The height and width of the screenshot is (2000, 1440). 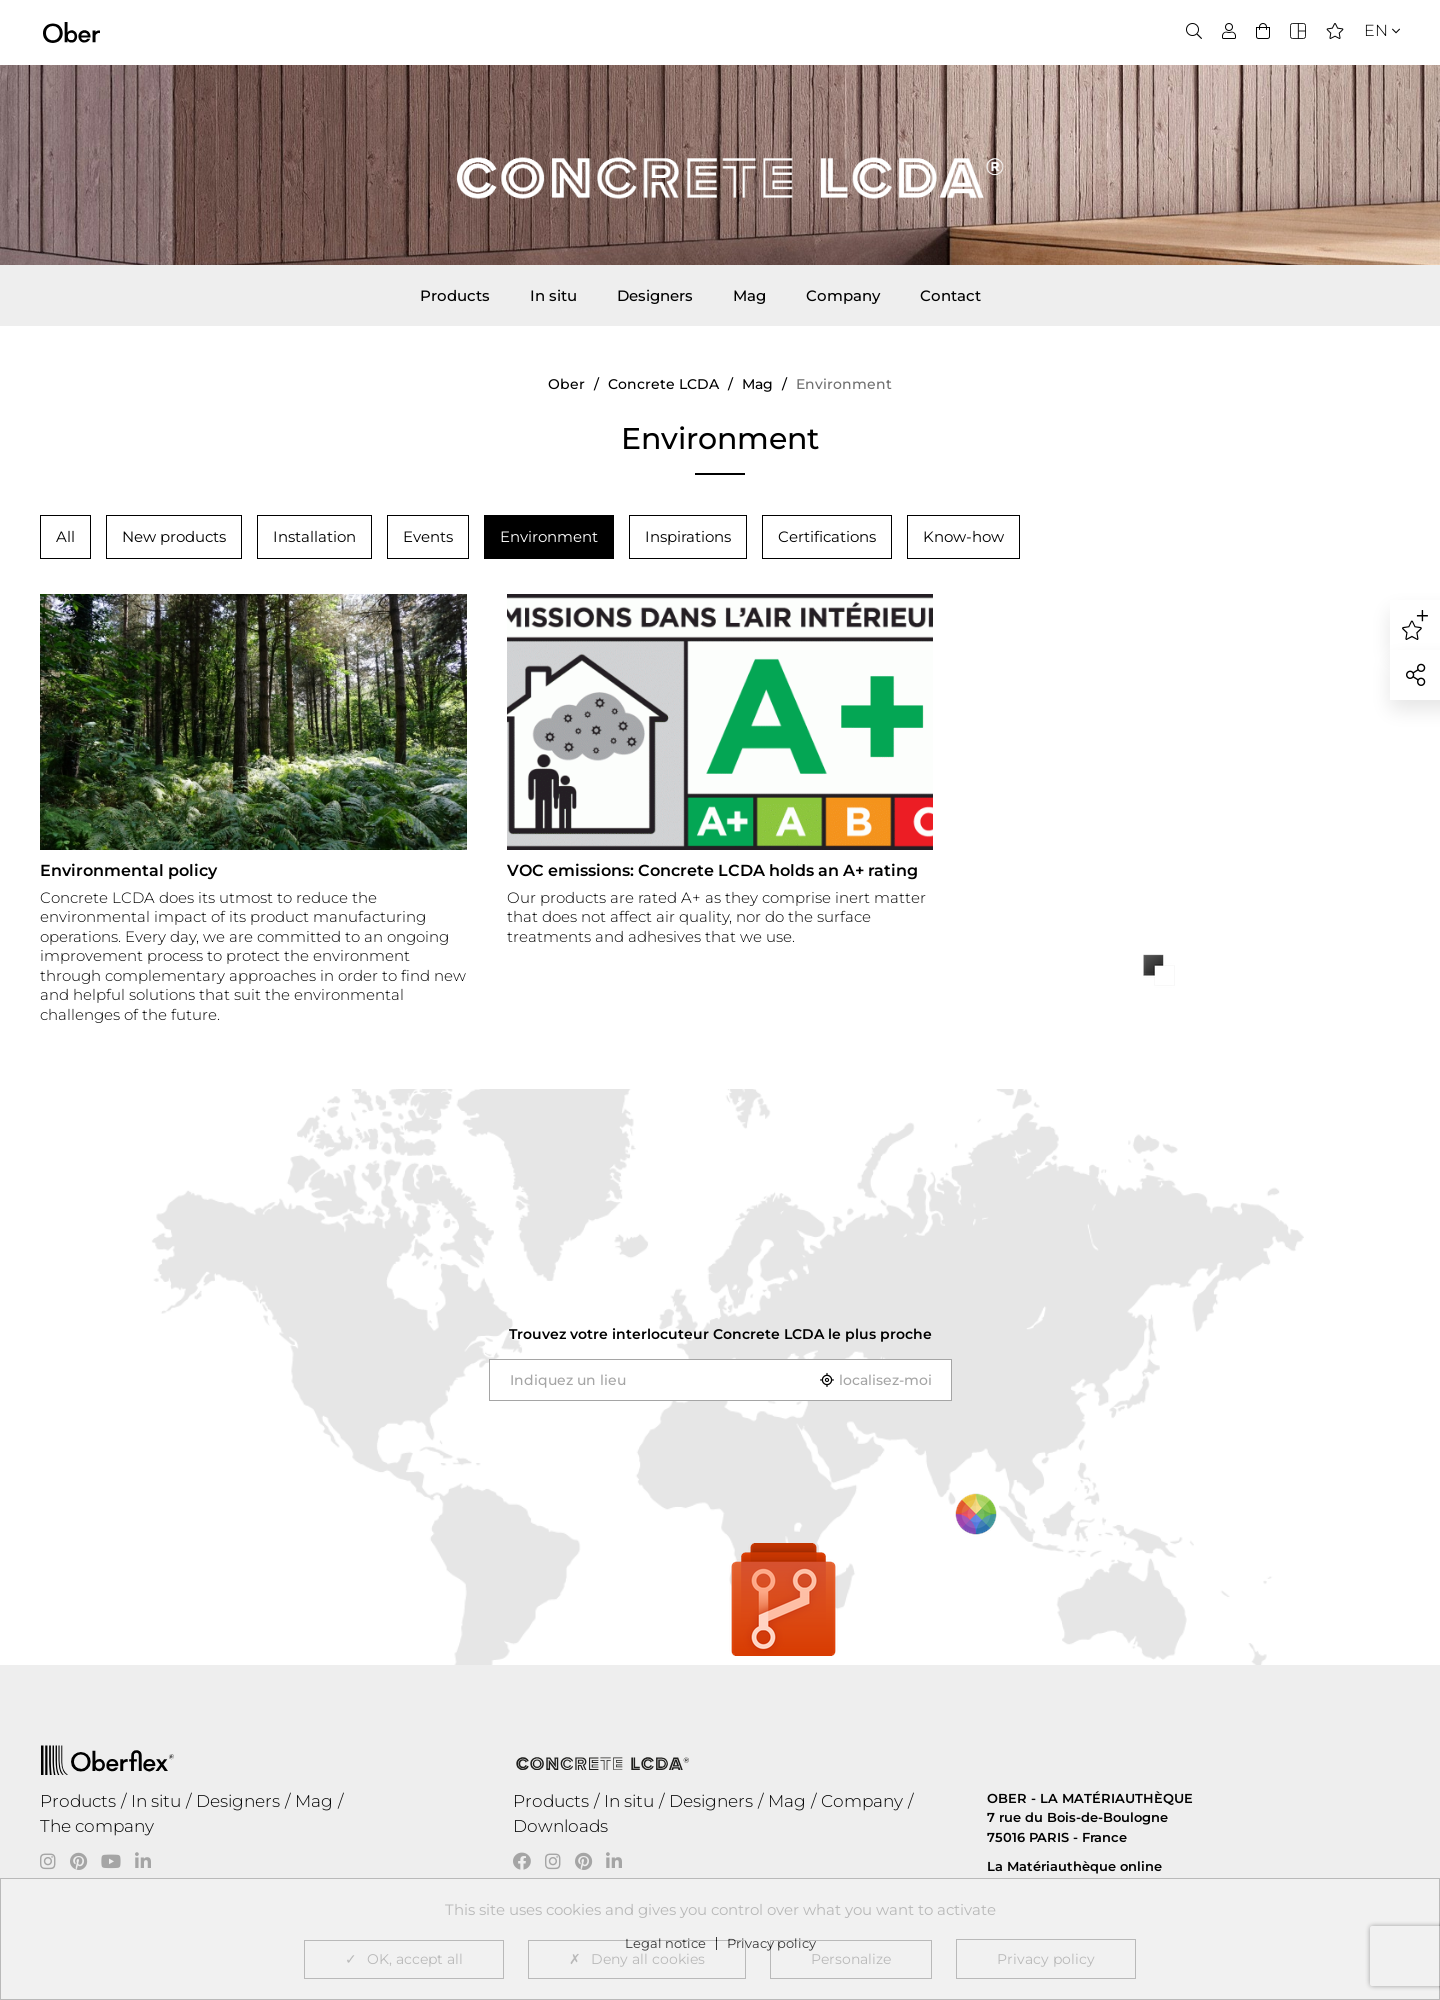 What do you see at coordinates (1159, 971) in the screenshot?
I see `toggle high contrast mode` at bounding box center [1159, 971].